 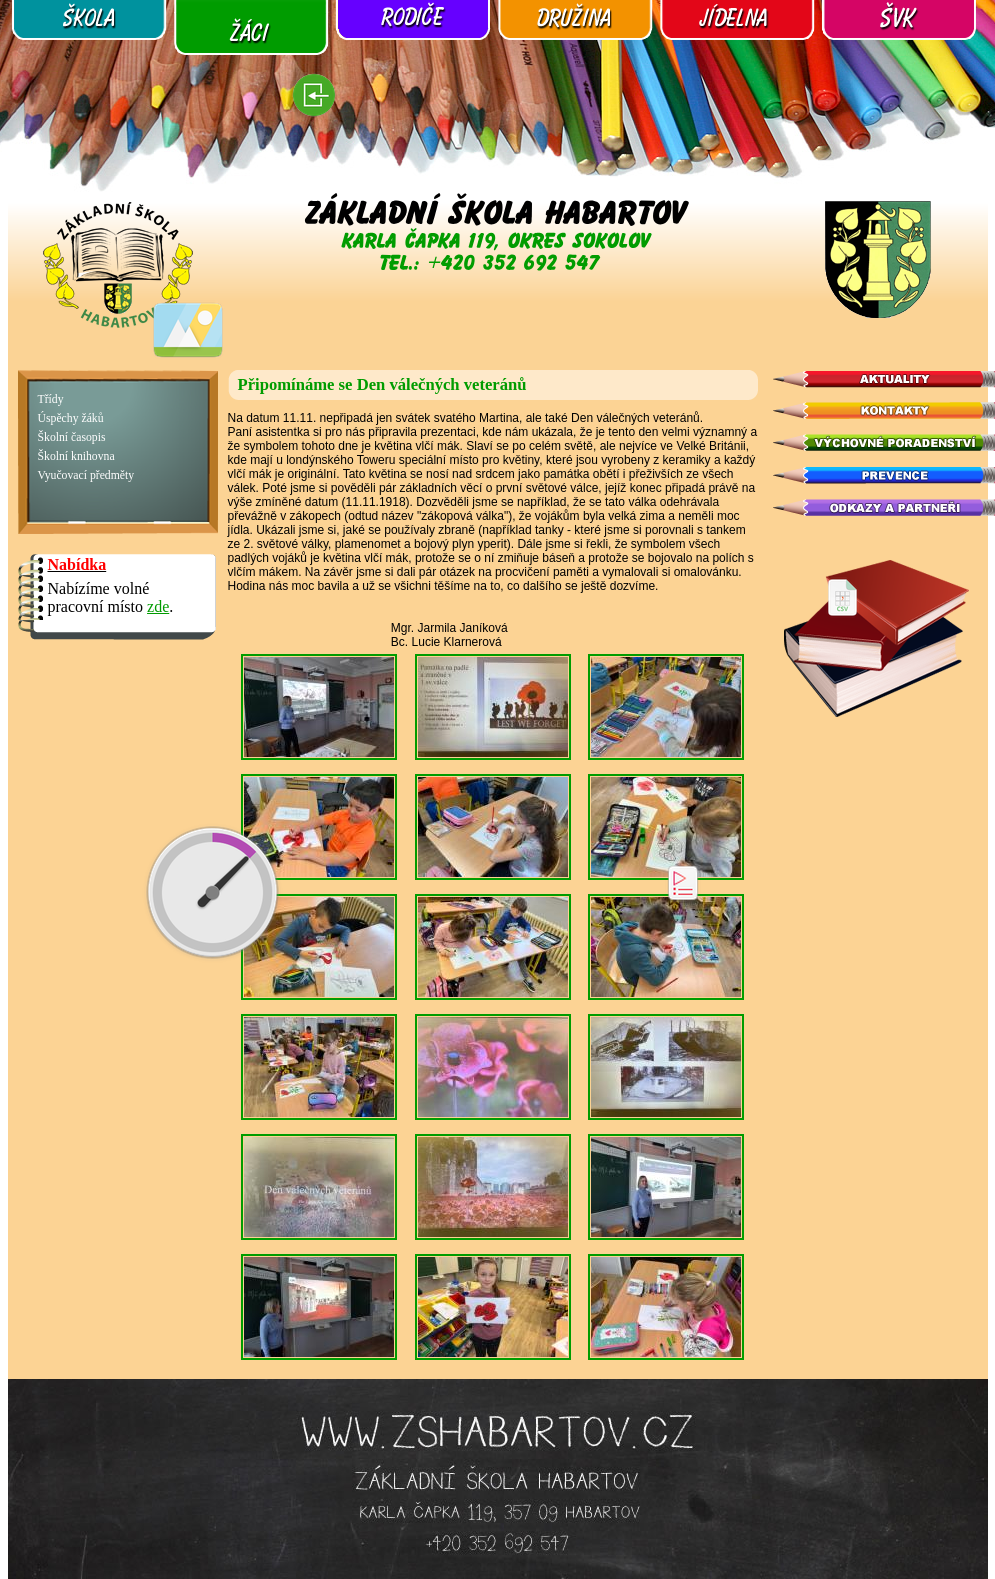 What do you see at coordinates (188, 330) in the screenshot?
I see `open the photos app` at bounding box center [188, 330].